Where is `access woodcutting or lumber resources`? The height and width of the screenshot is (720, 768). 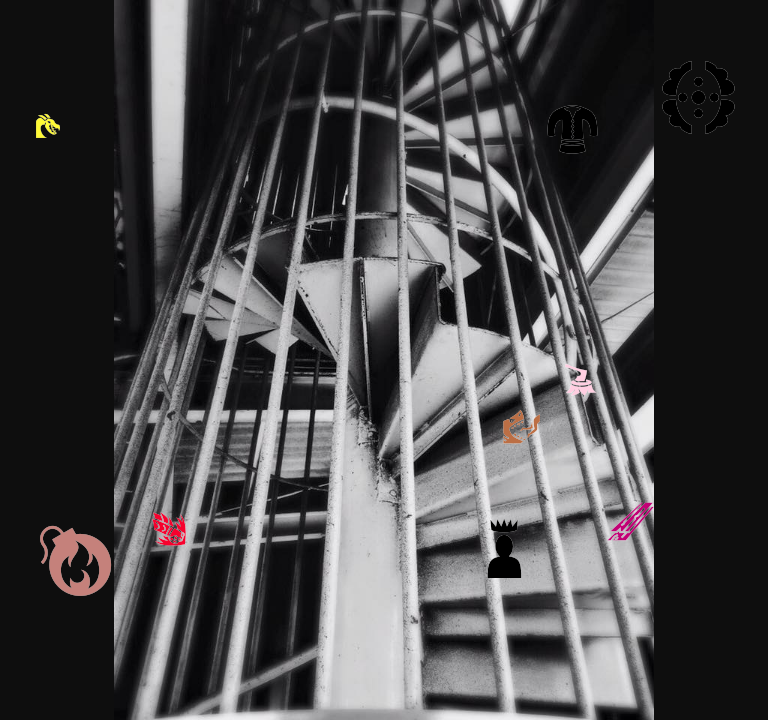 access woodcutting or lumber resources is located at coordinates (581, 380).